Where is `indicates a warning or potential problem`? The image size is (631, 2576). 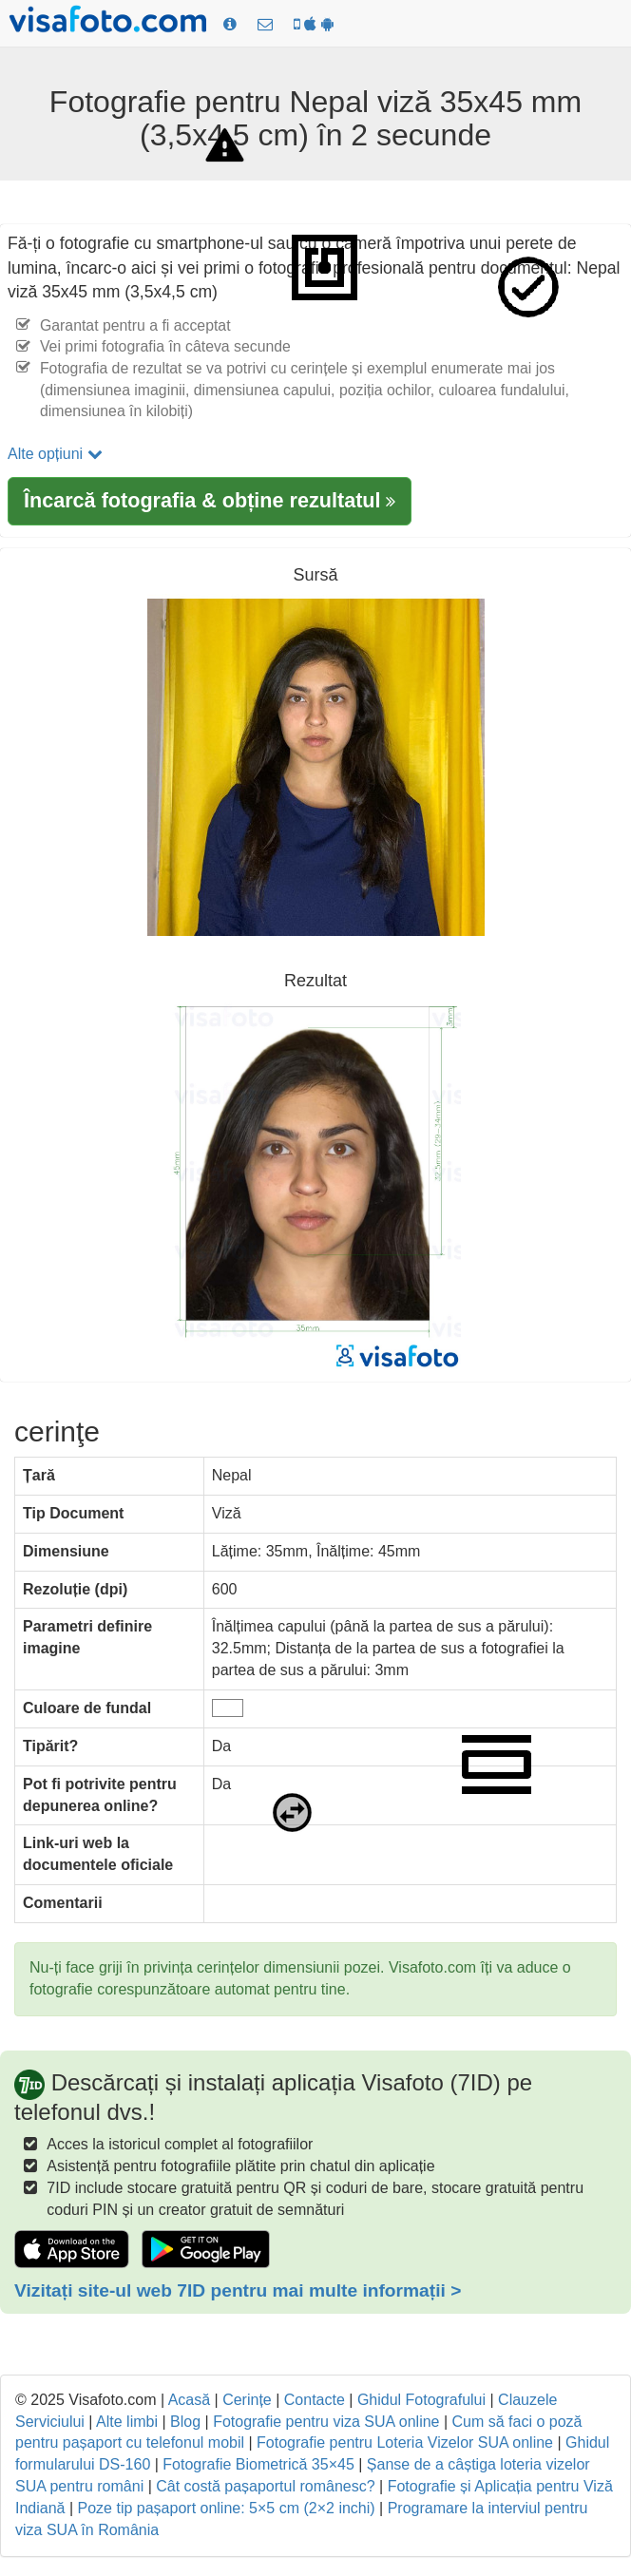
indicates a warning or potential problem is located at coordinates (224, 144).